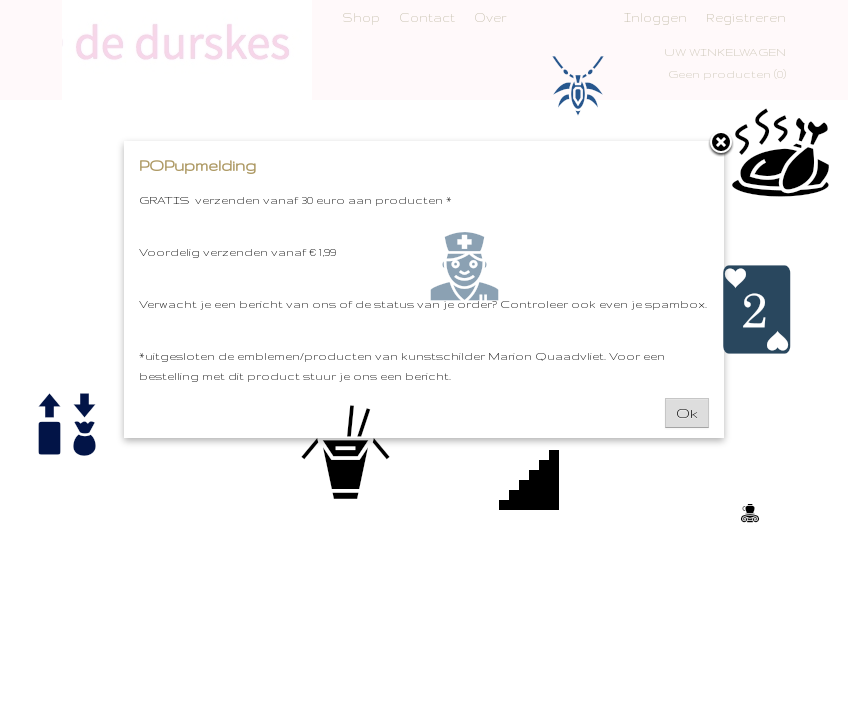  What do you see at coordinates (756, 309) in the screenshot?
I see `two of hearts playing card` at bounding box center [756, 309].